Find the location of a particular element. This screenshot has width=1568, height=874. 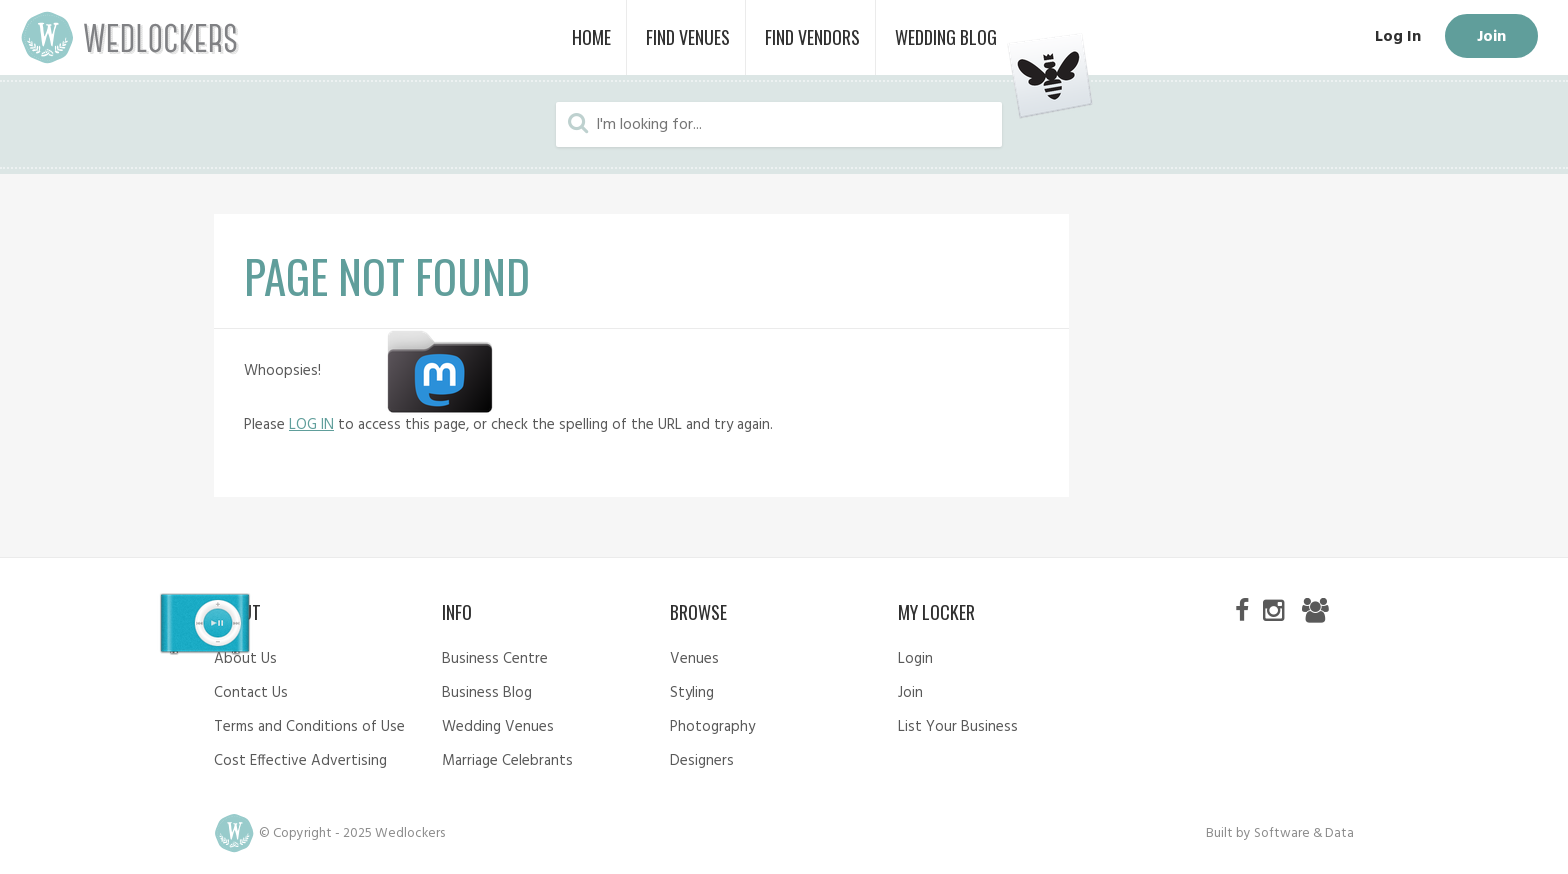

folder containing mastodon-related files is located at coordinates (439, 374).